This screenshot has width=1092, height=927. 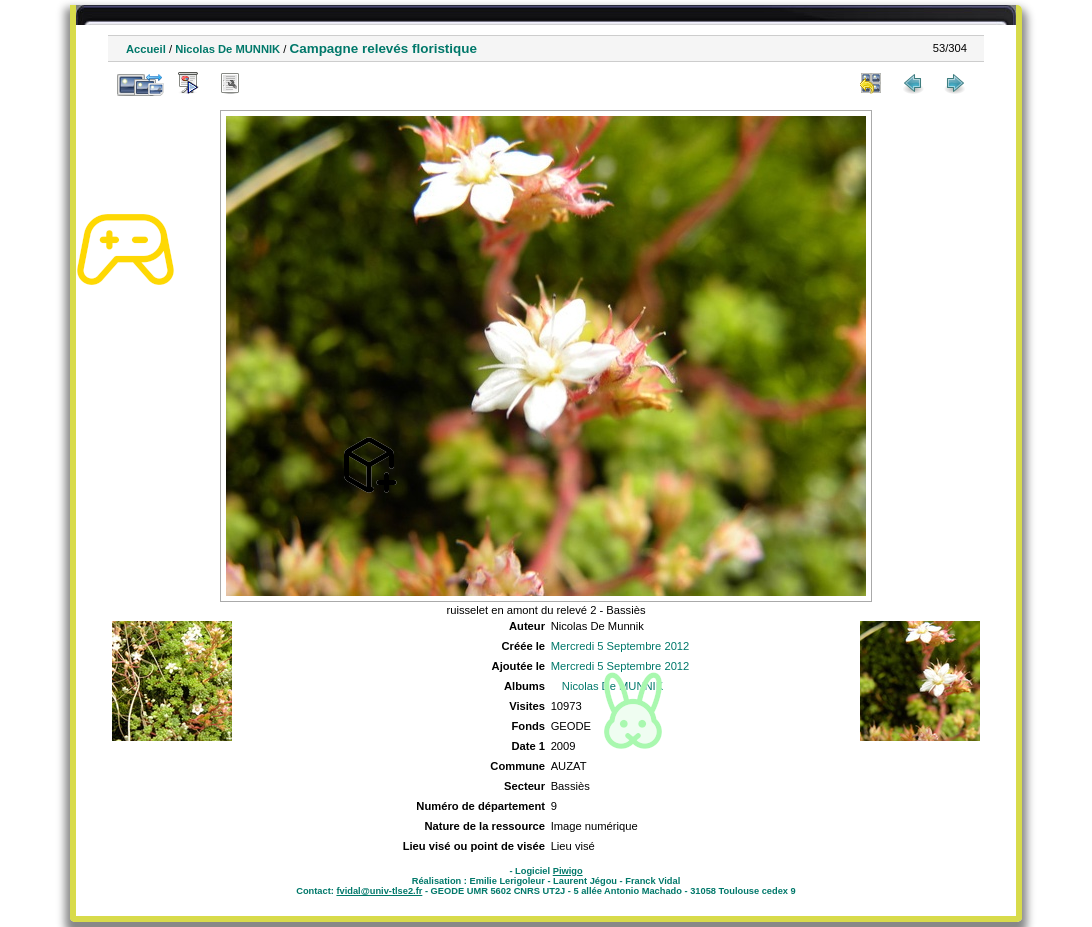 I want to click on add a new 3D object or model, so click(x=369, y=465).